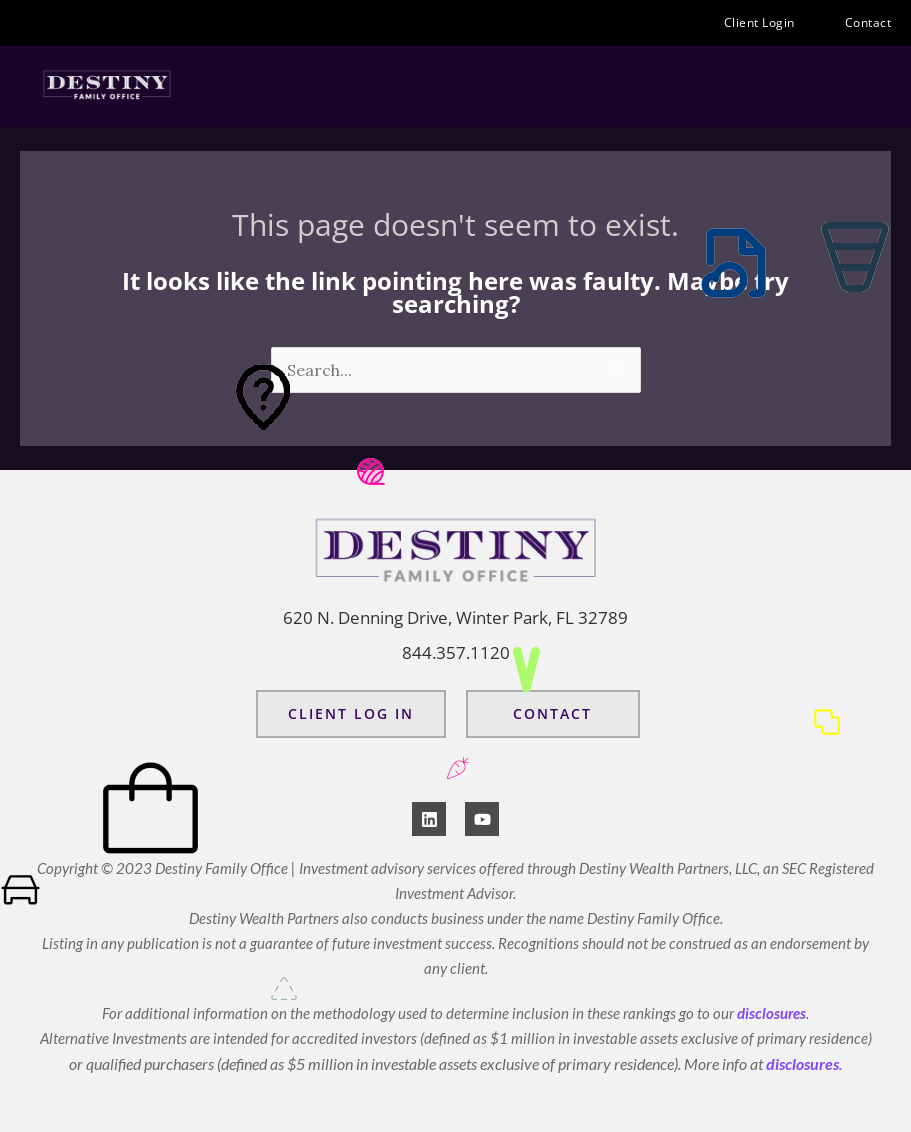  What do you see at coordinates (855, 257) in the screenshot?
I see `view sales funnel analytics` at bounding box center [855, 257].